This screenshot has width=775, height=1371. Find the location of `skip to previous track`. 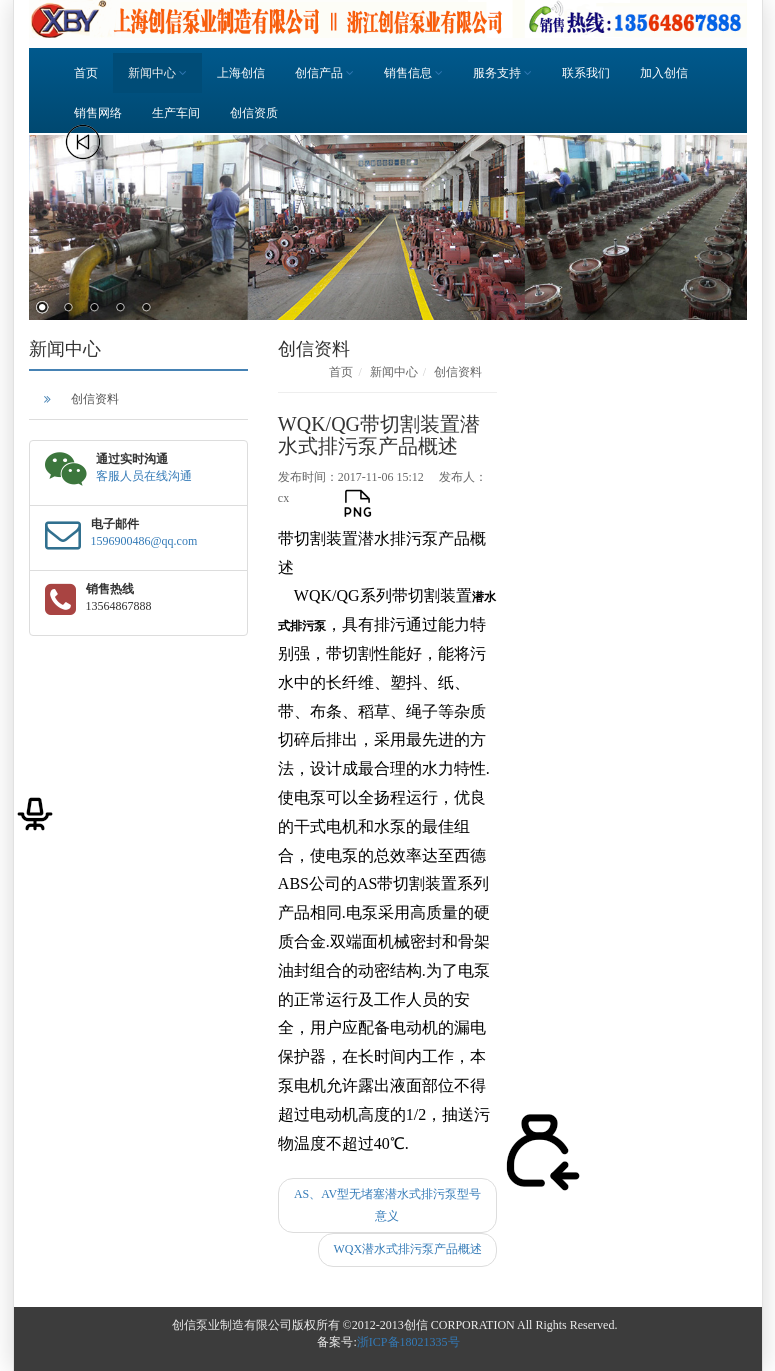

skip to previous track is located at coordinates (83, 142).